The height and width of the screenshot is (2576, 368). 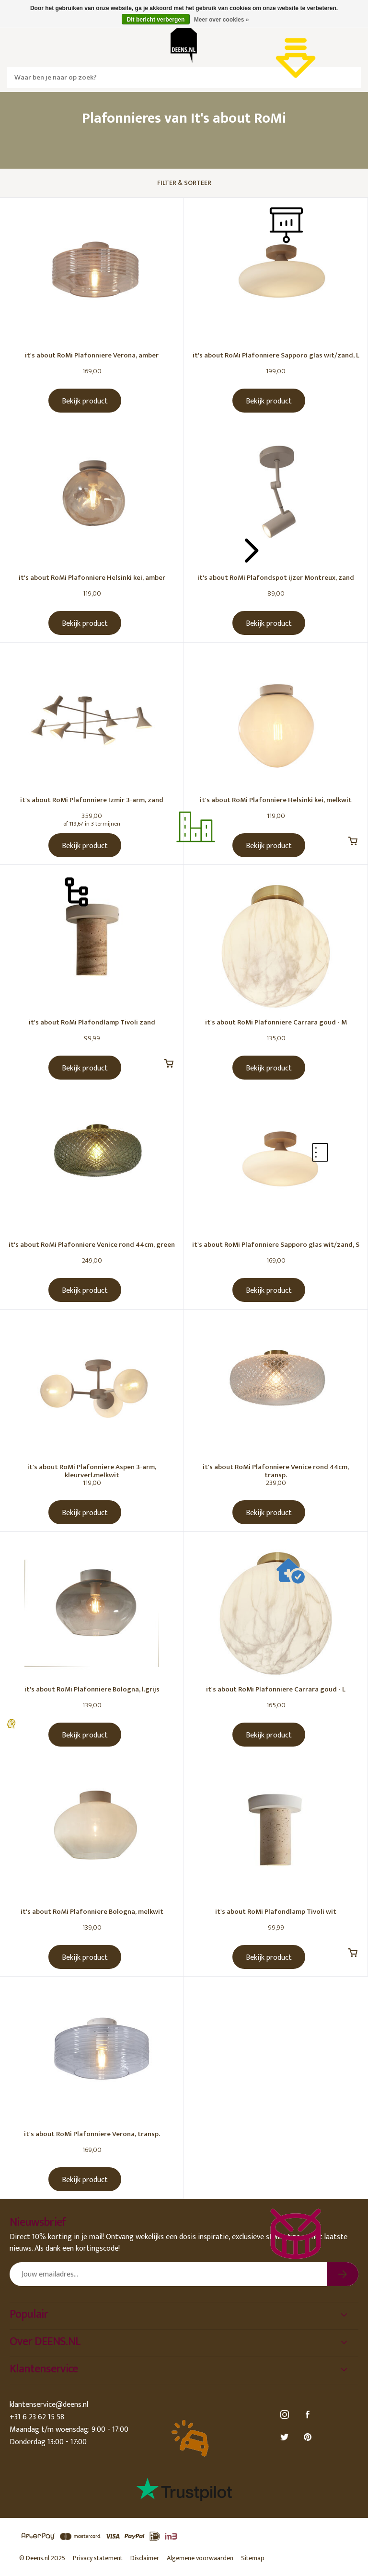 What do you see at coordinates (251, 551) in the screenshot?
I see `navigate to the next item or screen` at bounding box center [251, 551].